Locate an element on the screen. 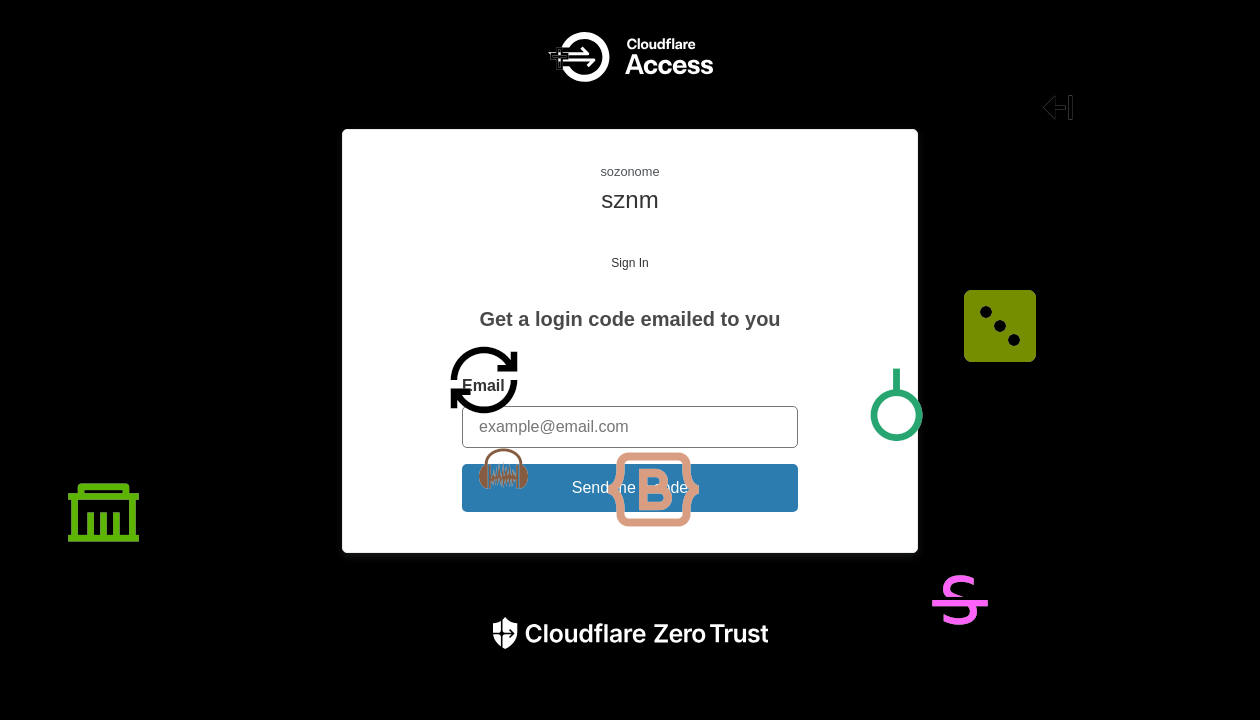  expand panel to the left is located at coordinates (1058, 107).